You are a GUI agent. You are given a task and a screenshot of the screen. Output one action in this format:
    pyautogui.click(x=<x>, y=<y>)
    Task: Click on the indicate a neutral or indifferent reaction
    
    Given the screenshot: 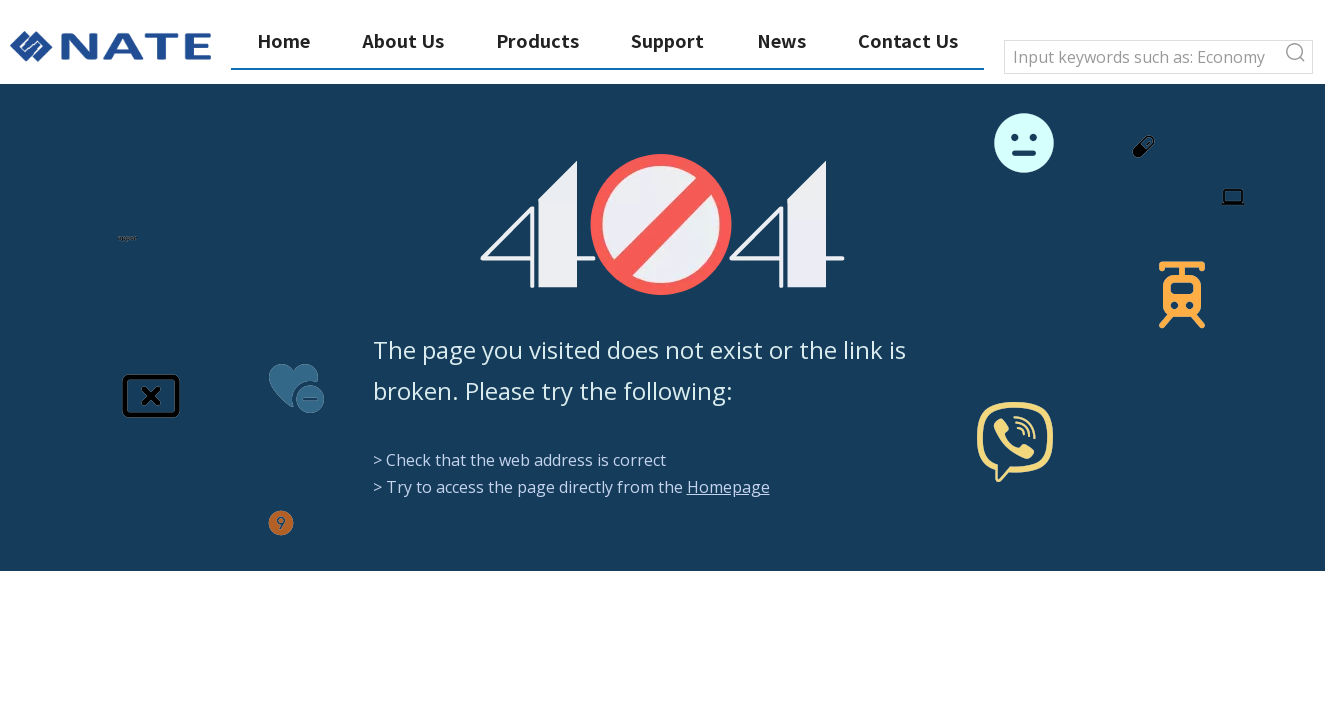 What is the action you would take?
    pyautogui.click(x=1024, y=143)
    